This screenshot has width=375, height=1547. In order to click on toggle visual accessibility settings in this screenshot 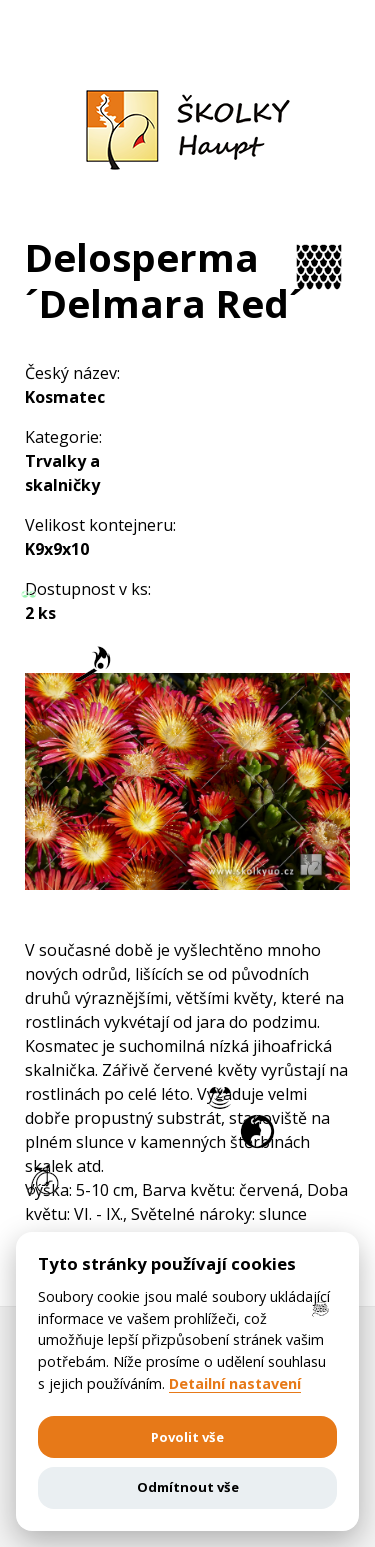, I will do `click(29, 594)`.